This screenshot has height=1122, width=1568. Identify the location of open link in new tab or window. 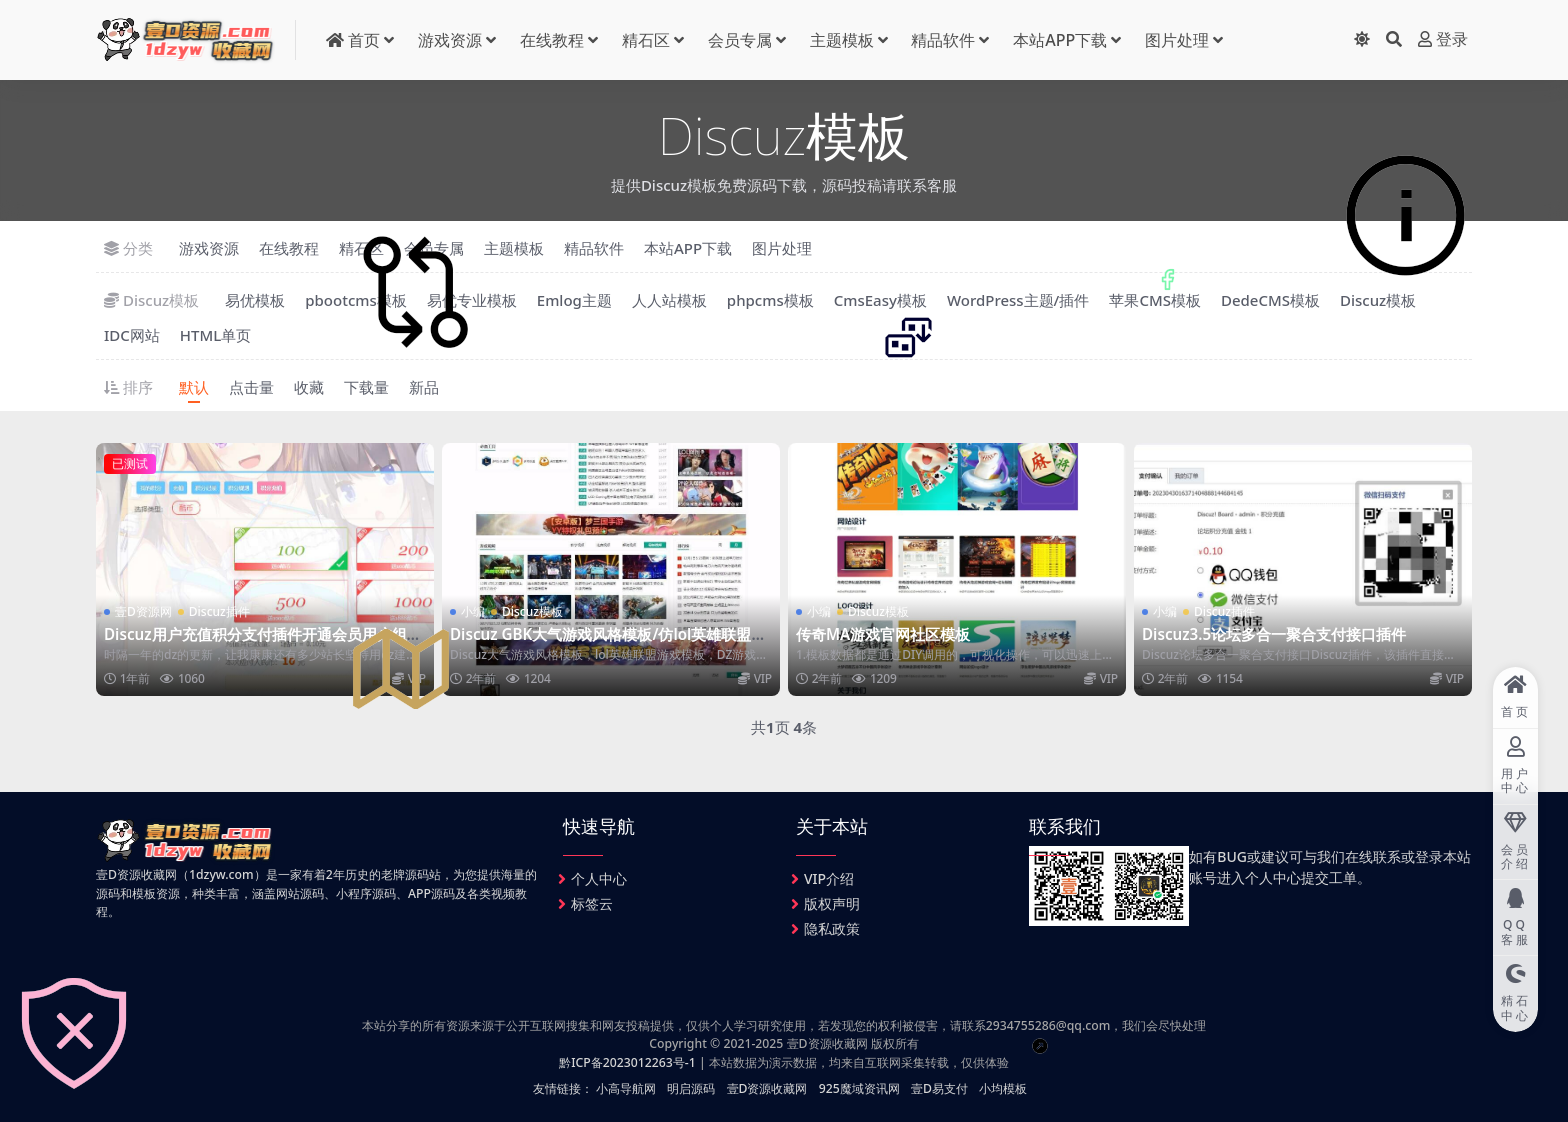
(1040, 1046).